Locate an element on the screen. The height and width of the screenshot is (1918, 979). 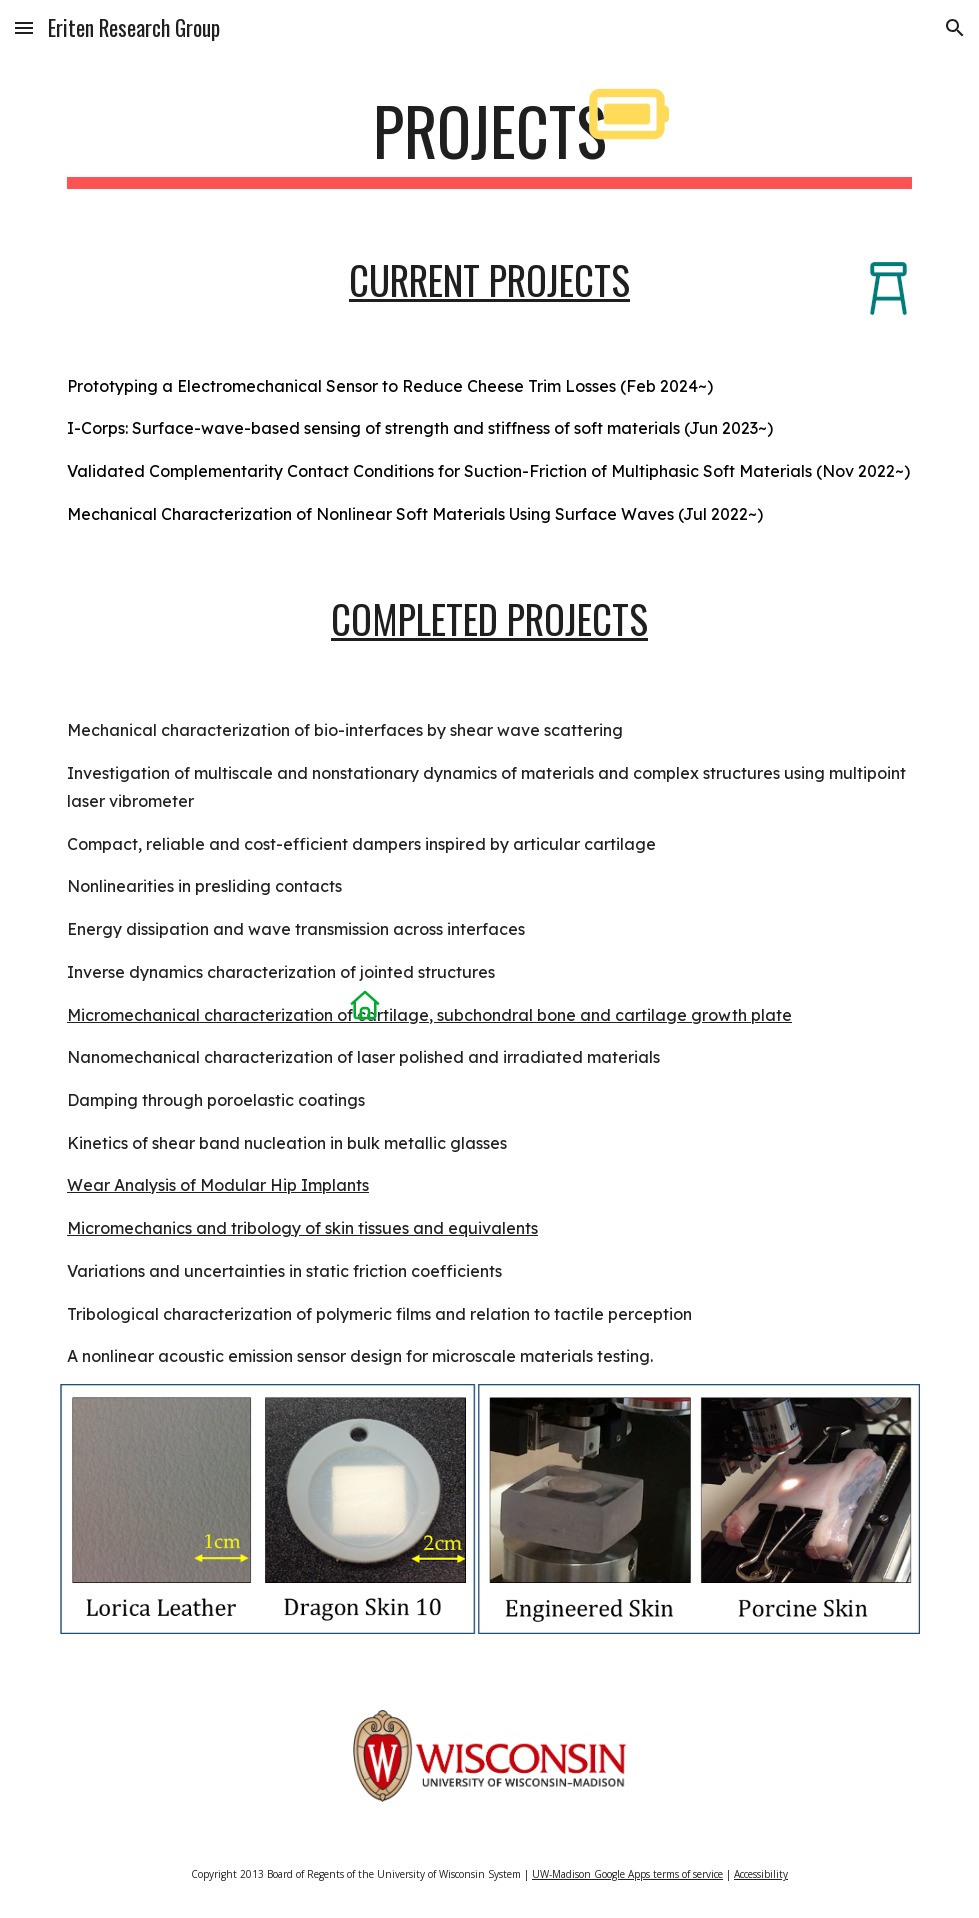
browse furniture or seating options is located at coordinates (888, 288).